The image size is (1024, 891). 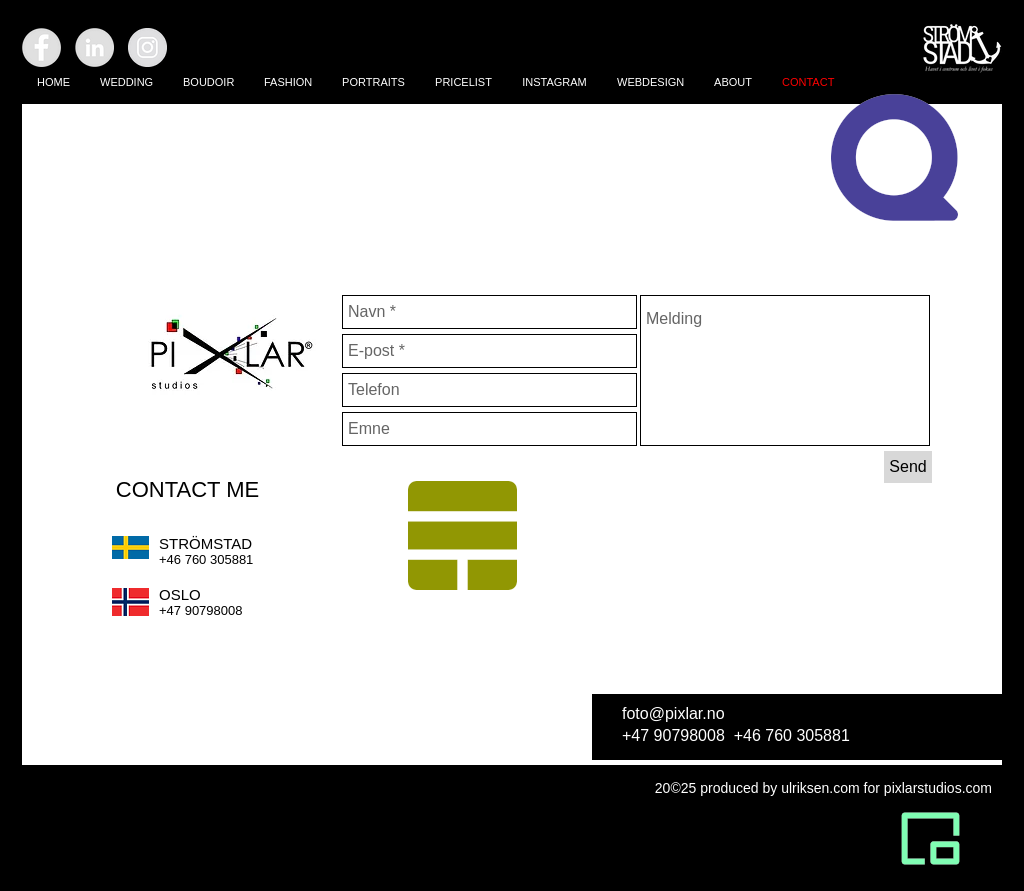 What do you see at coordinates (930, 838) in the screenshot?
I see `enable picture-in-picture mode` at bounding box center [930, 838].